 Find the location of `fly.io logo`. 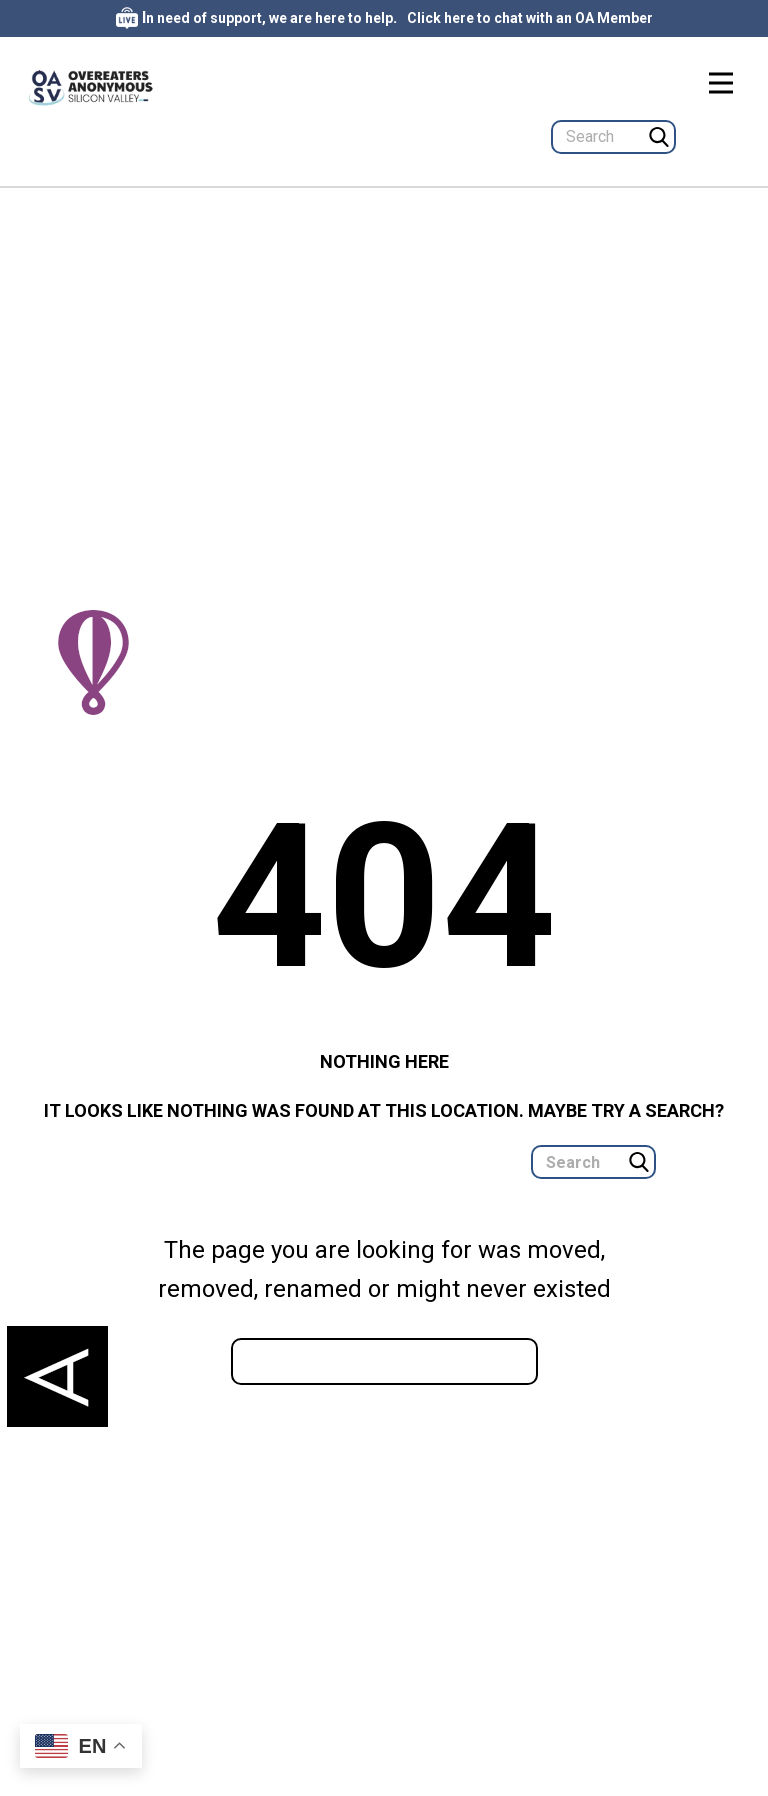

fly.io logo is located at coordinates (93, 662).